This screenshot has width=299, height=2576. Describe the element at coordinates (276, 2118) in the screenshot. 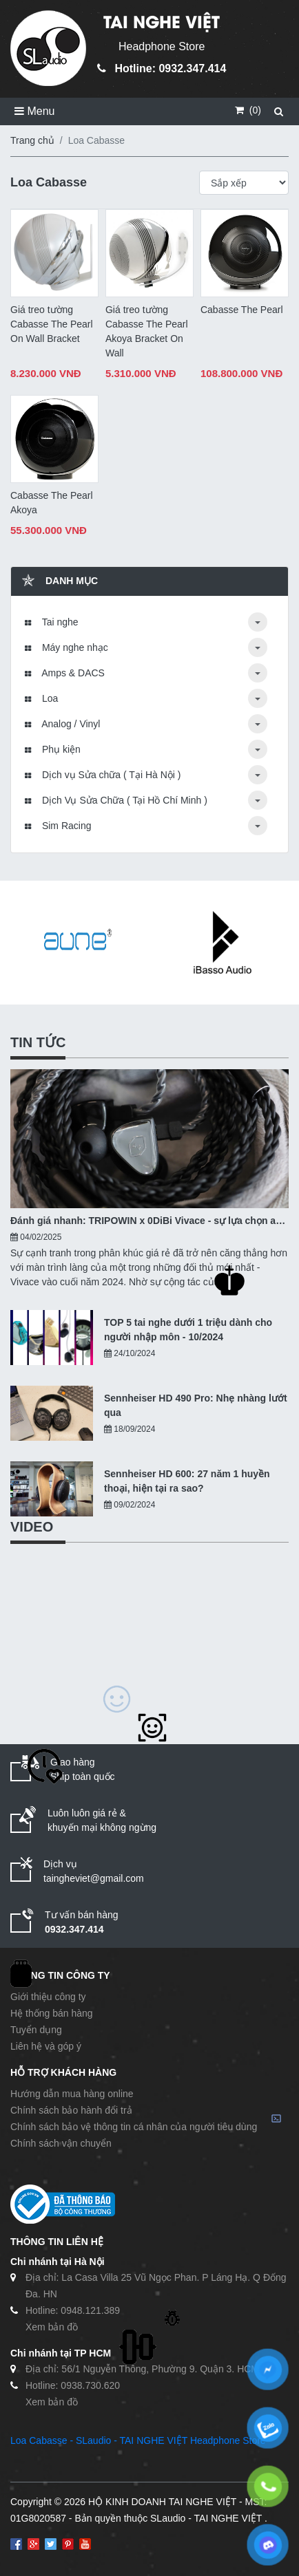

I see `open command line terminal` at that location.